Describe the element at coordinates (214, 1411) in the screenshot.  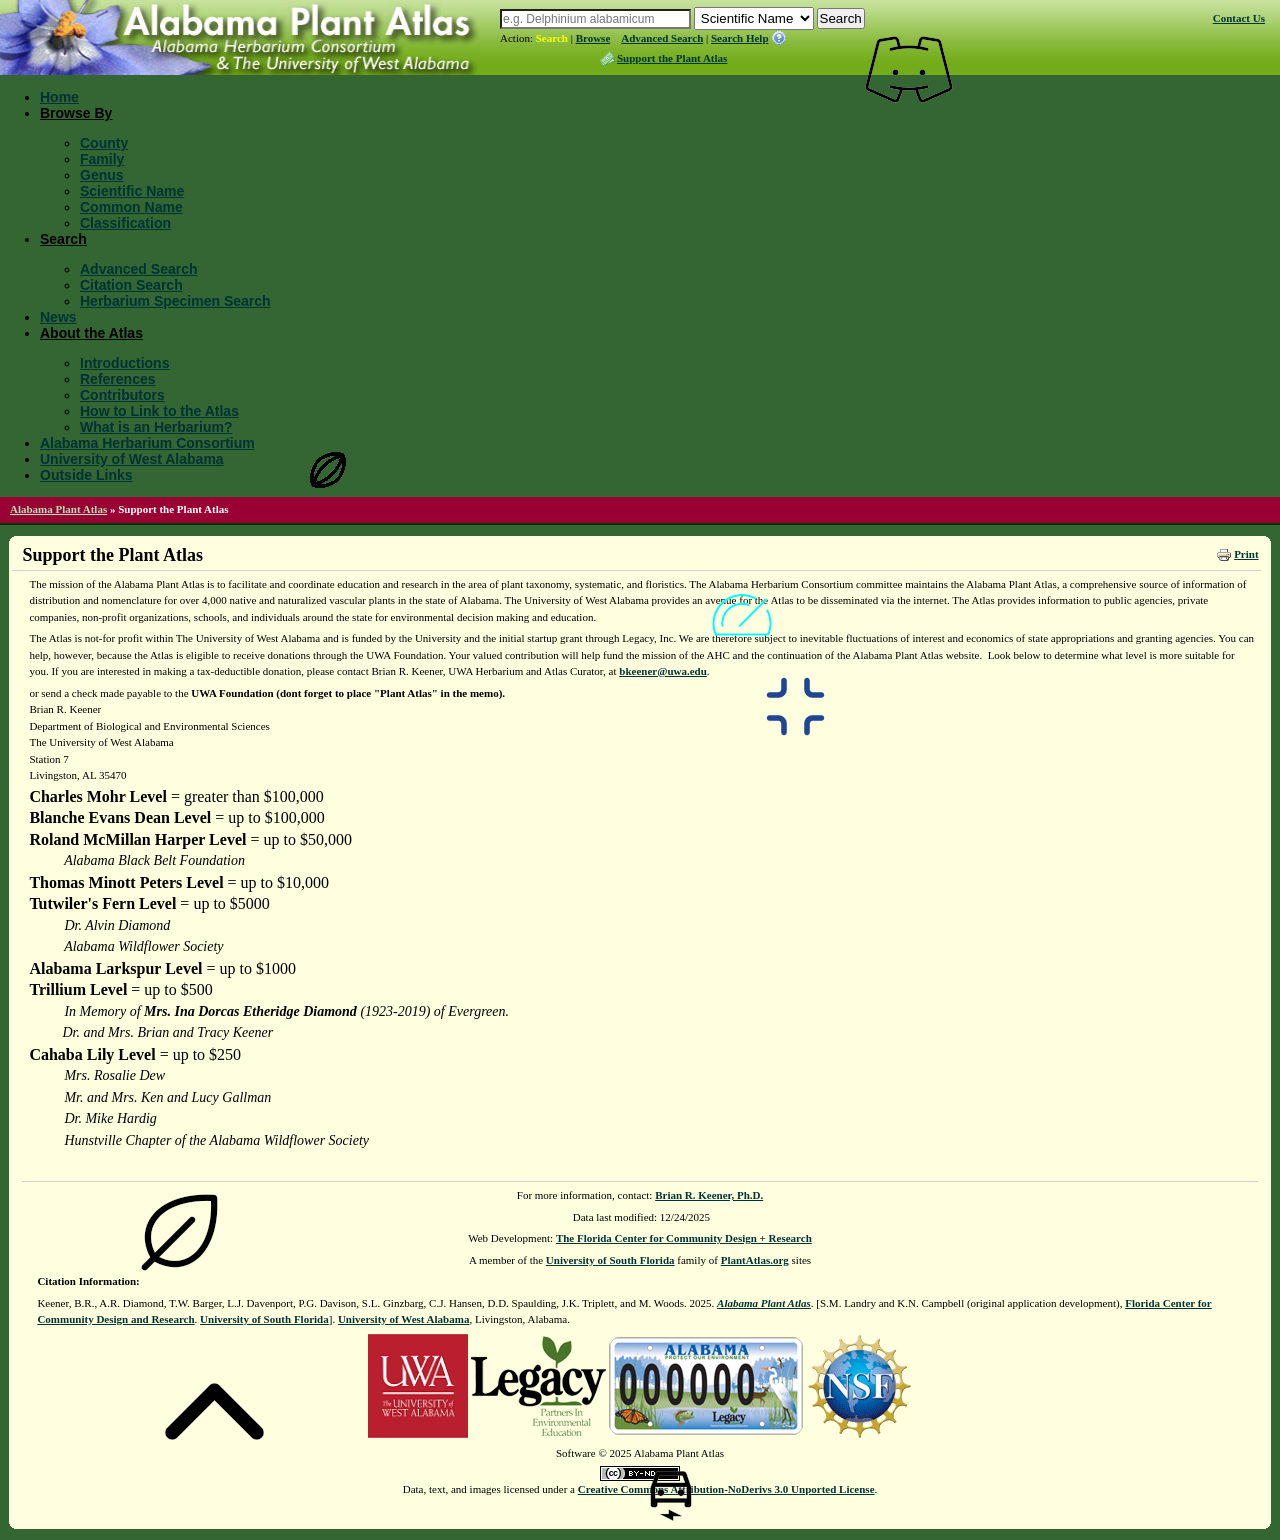
I see `collapse an expanded section` at that location.